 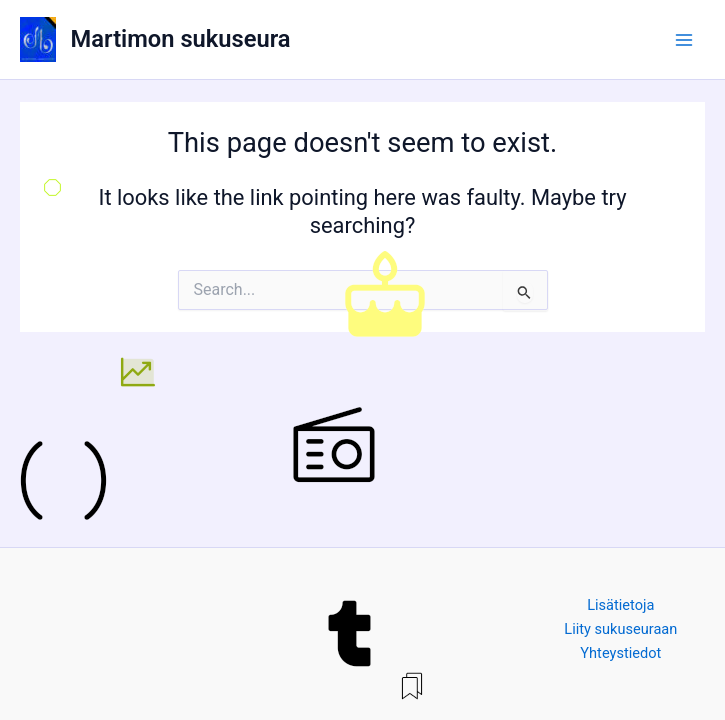 What do you see at coordinates (52, 187) in the screenshot?
I see `indicates a stop or warning state` at bounding box center [52, 187].